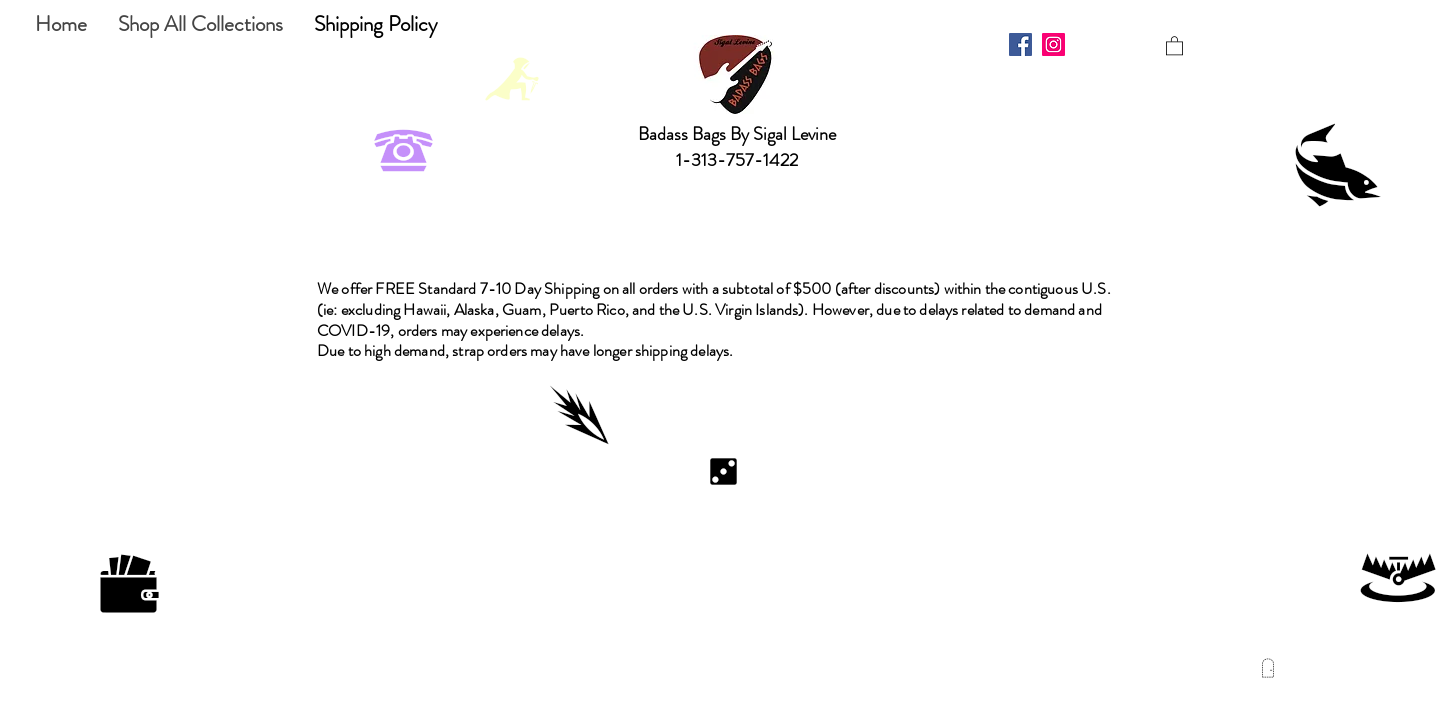 The image size is (1440, 720). Describe the element at coordinates (1338, 165) in the screenshot. I see `select salmon as an ingredient` at that location.